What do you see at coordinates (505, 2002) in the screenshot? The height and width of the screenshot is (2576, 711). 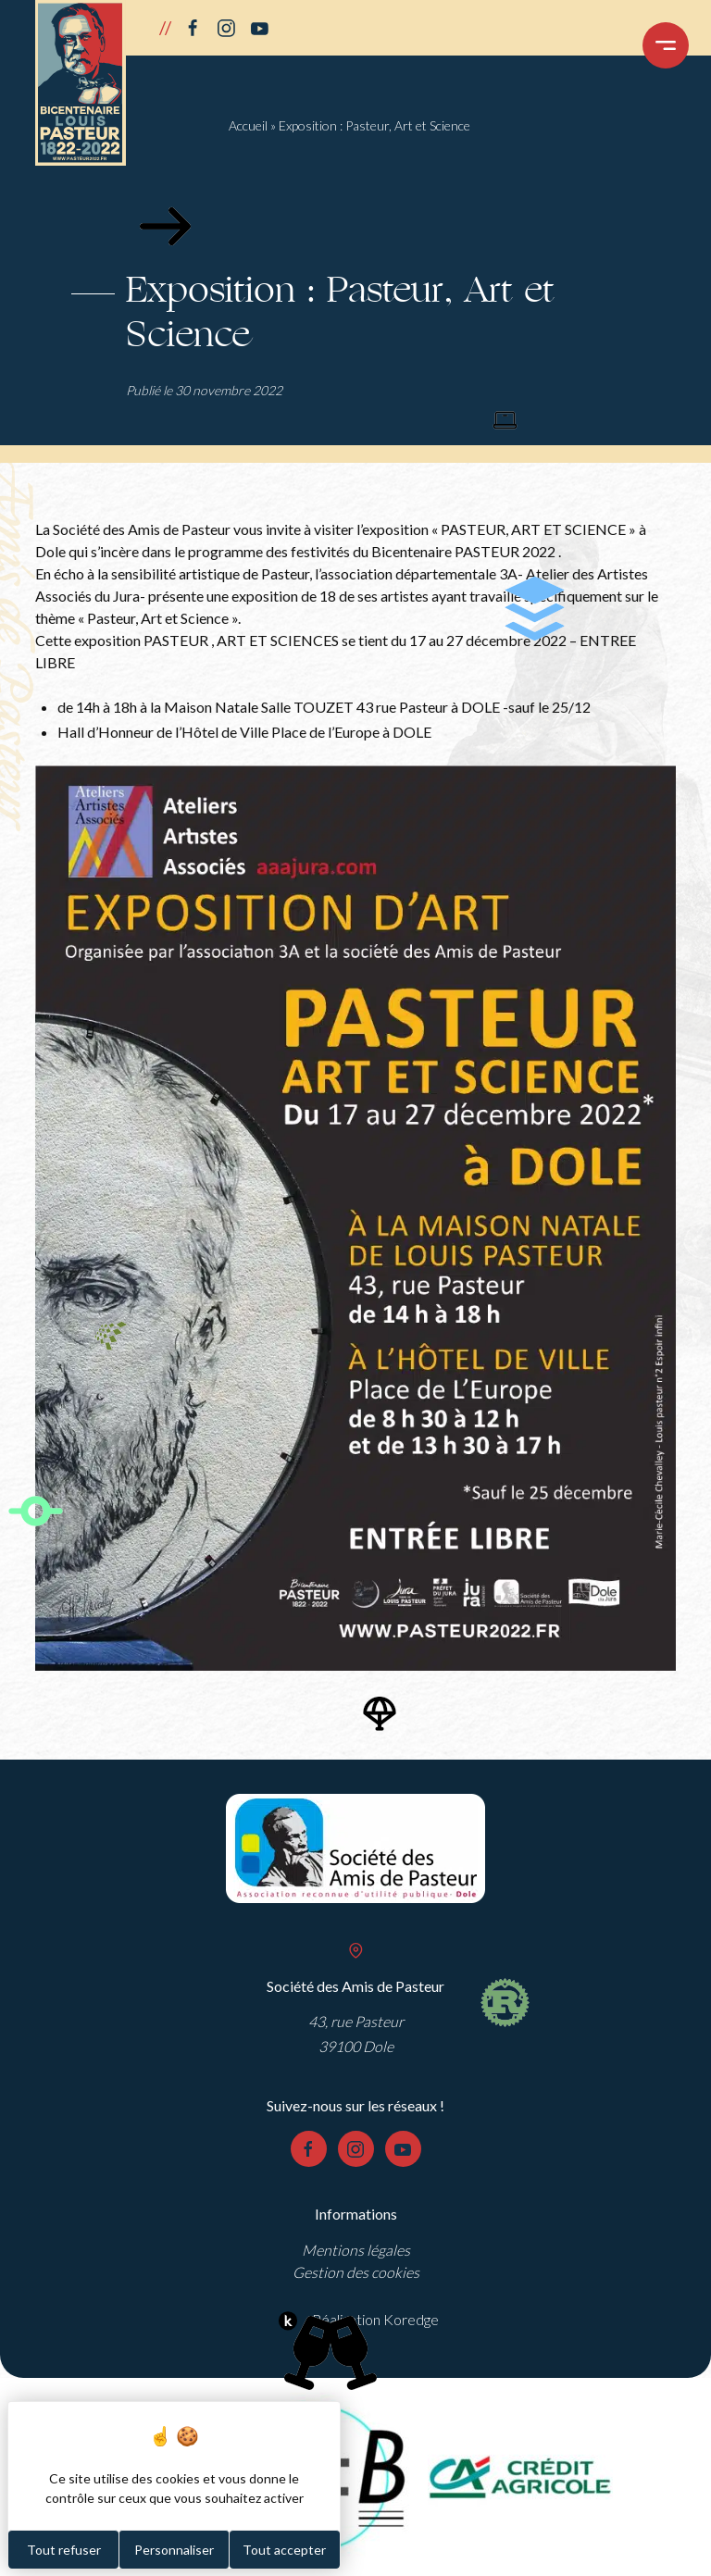 I see `rust programming language logo` at bounding box center [505, 2002].